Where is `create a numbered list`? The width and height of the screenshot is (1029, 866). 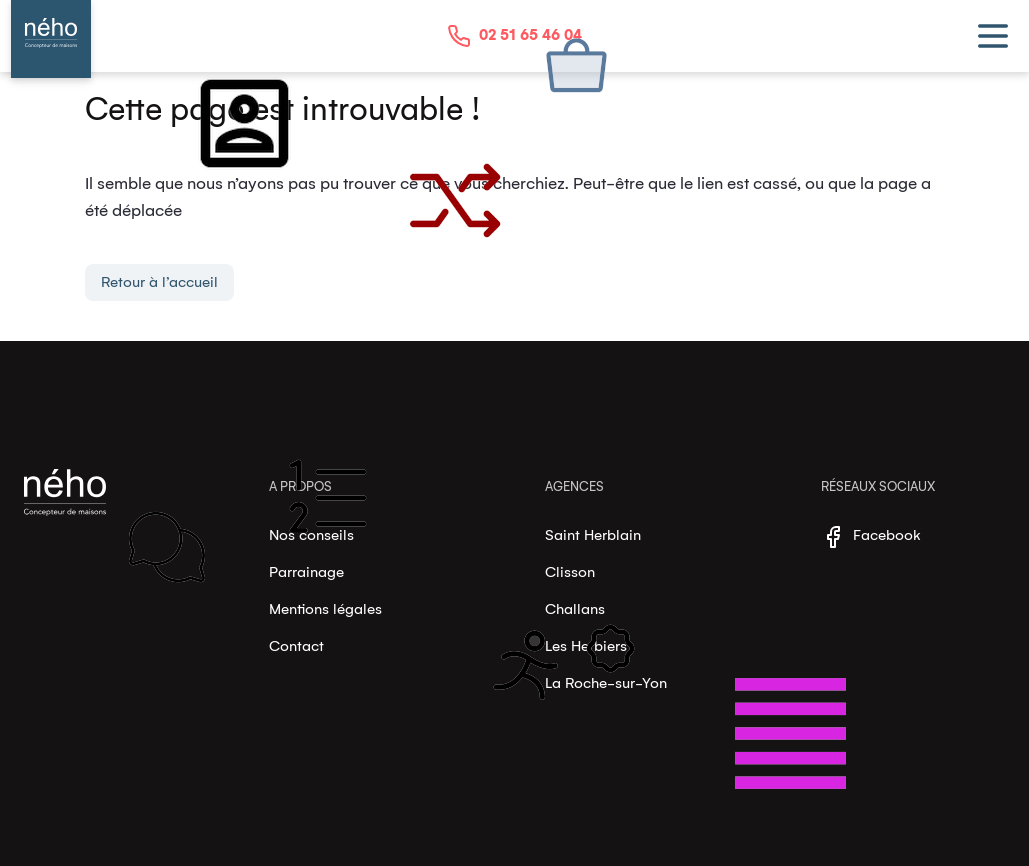
create a numbered list is located at coordinates (328, 498).